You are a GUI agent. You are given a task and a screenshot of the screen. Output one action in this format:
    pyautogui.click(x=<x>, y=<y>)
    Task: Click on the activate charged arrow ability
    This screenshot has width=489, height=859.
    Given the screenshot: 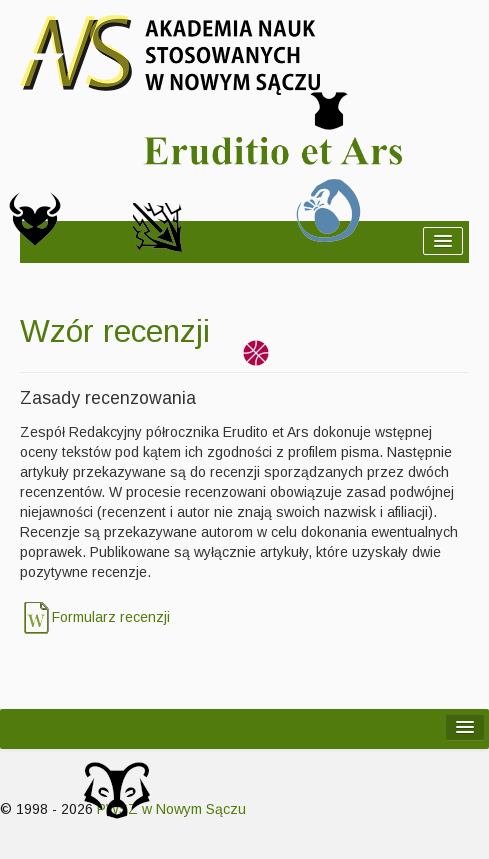 What is the action you would take?
    pyautogui.click(x=157, y=227)
    